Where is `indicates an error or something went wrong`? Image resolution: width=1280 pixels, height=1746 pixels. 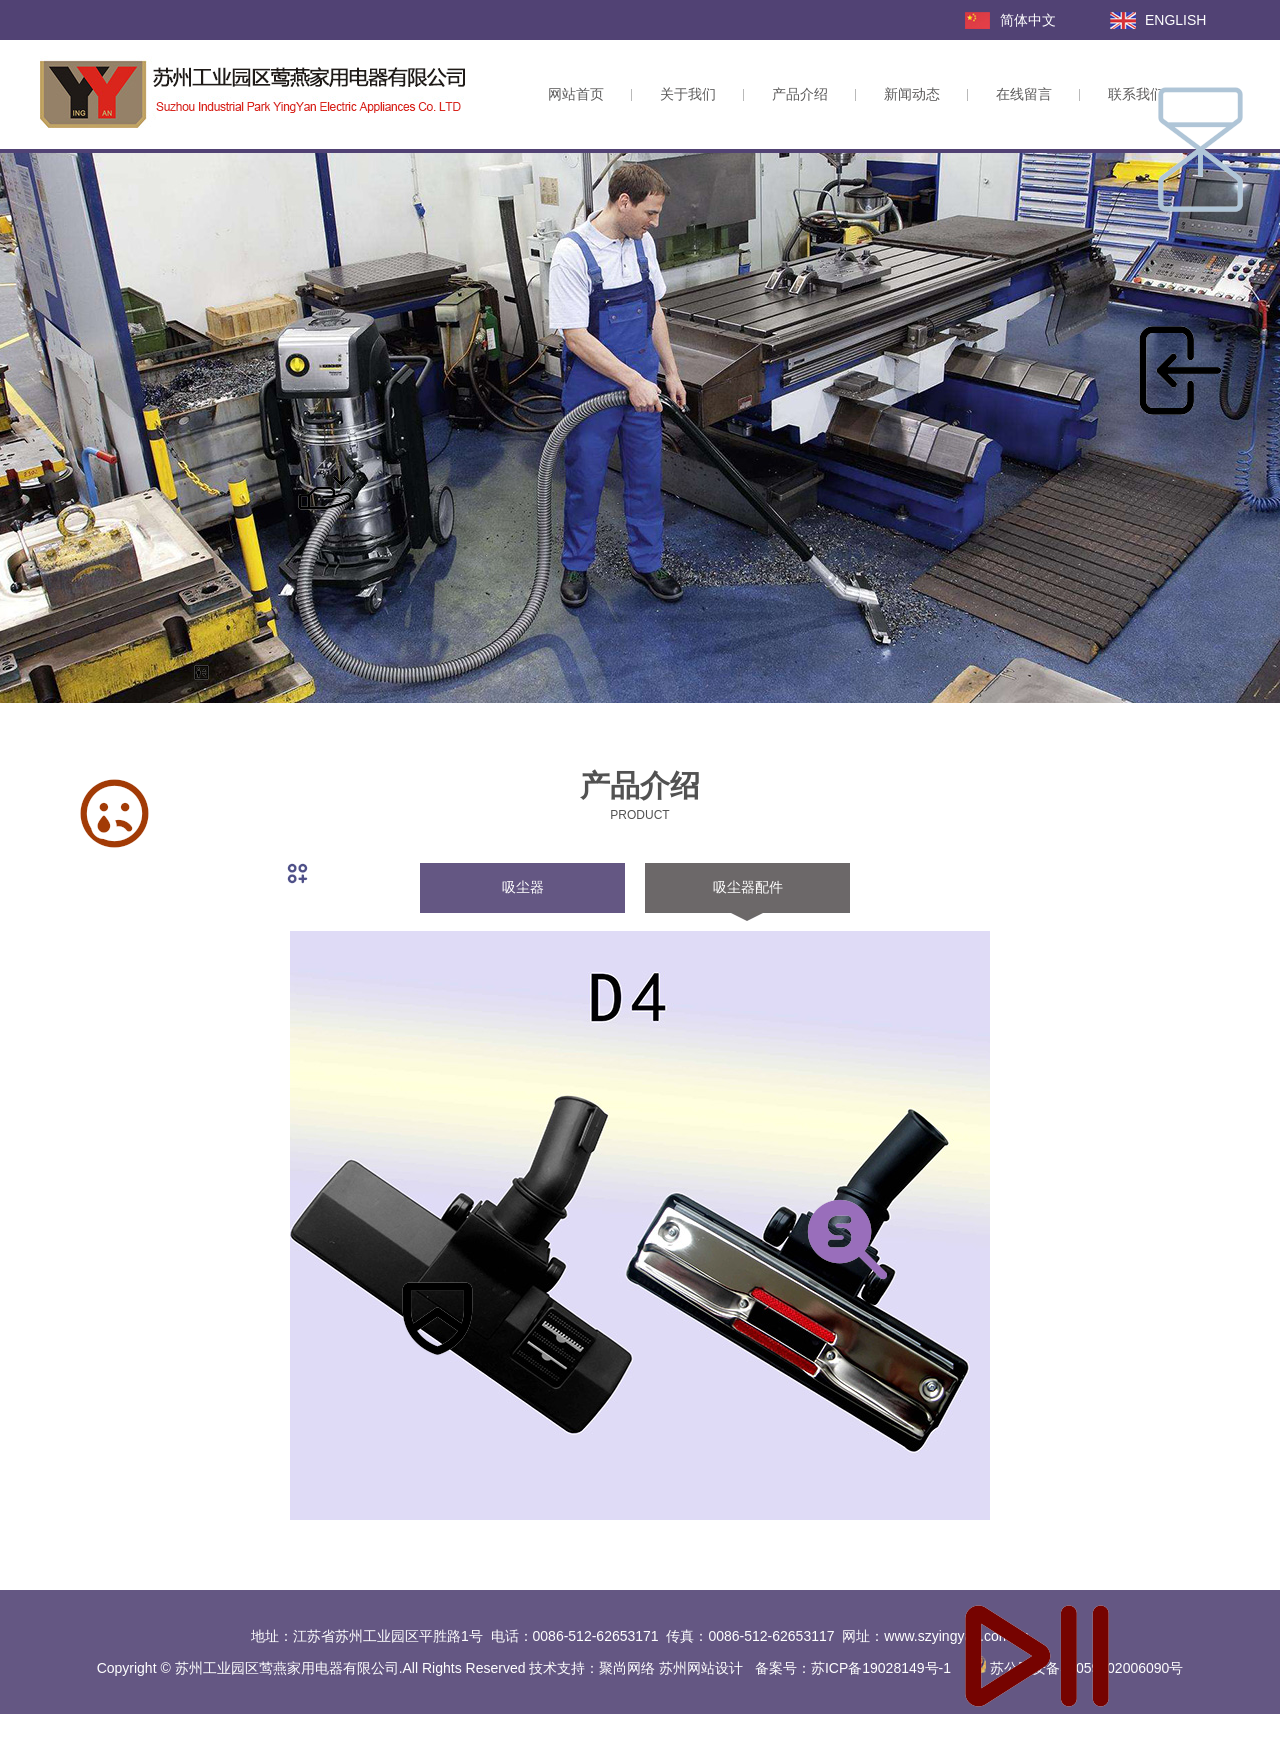 indicates an error or something went wrong is located at coordinates (114, 813).